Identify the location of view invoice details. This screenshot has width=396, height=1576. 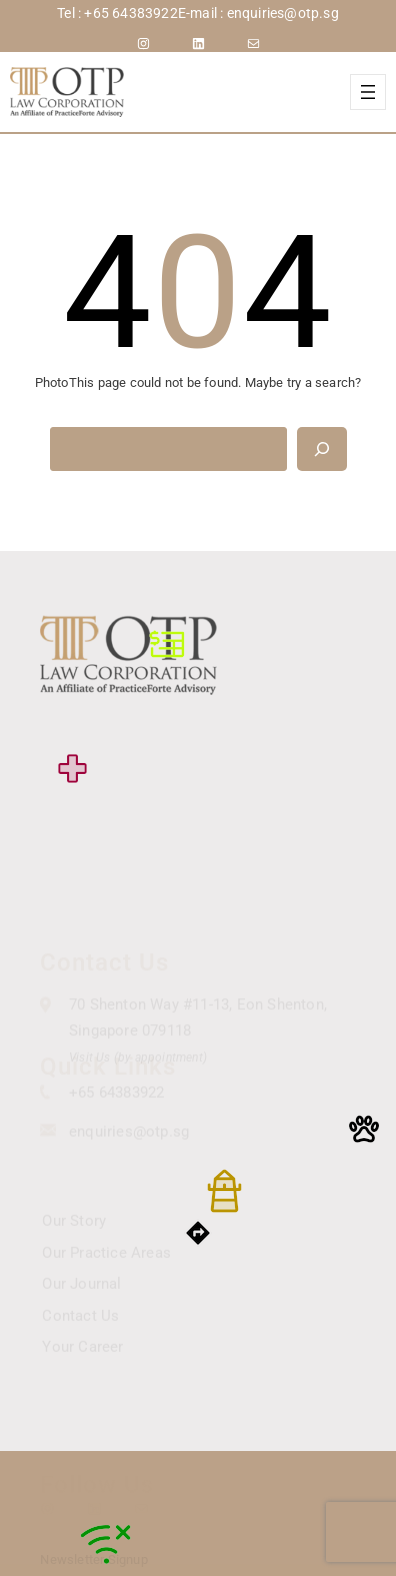
(167, 644).